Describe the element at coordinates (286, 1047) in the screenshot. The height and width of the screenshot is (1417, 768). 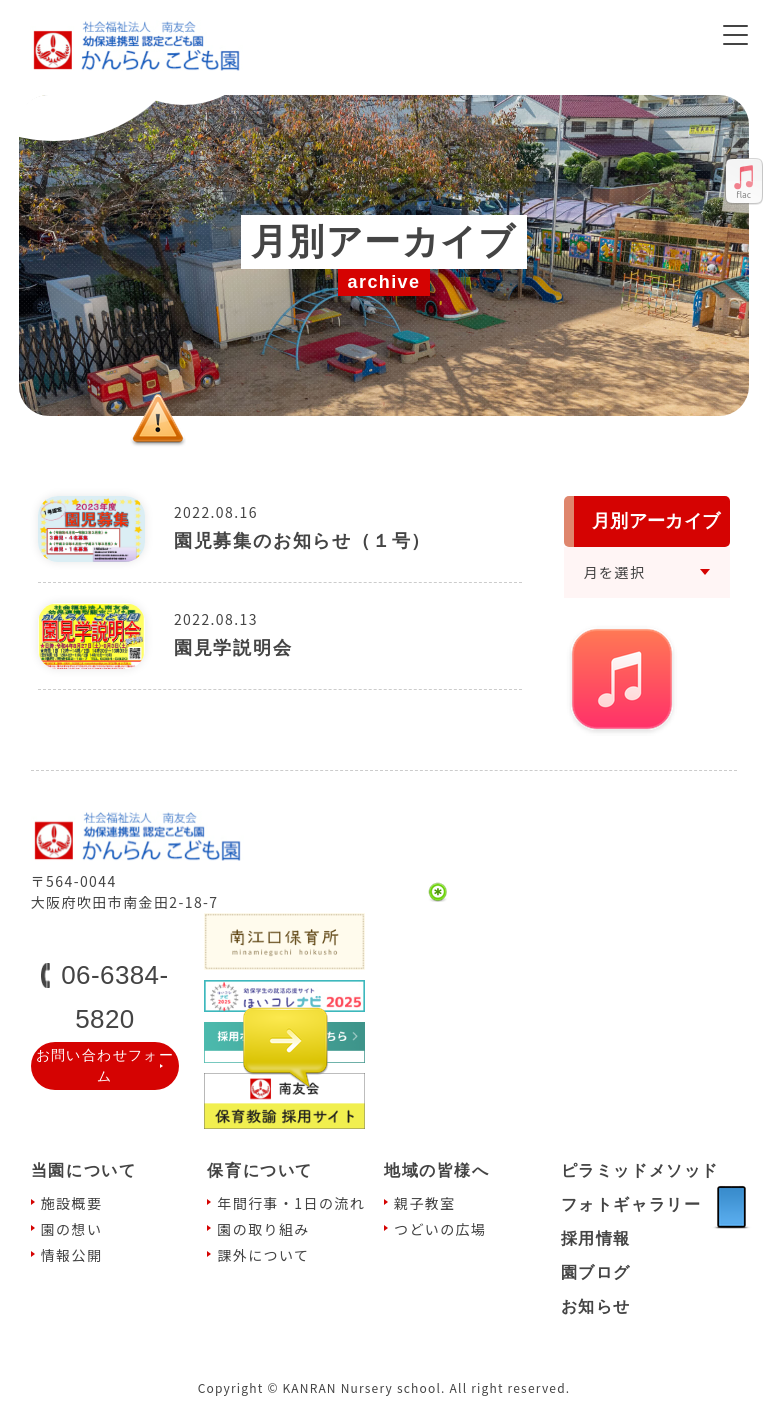
I see `user status: away or stepped out` at that location.